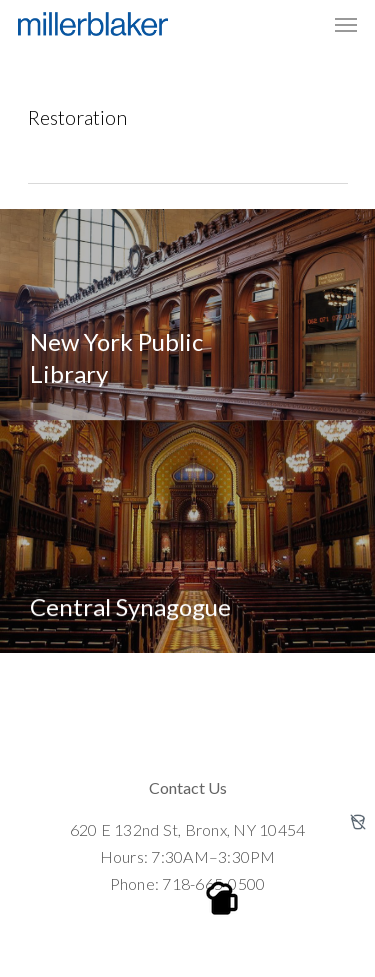 Image resolution: width=375 pixels, height=977 pixels. What do you see at coordinates (358, 822) in the screenshot?
I see `disable paint bucket or fill tool` at bounding box center [358, 822].